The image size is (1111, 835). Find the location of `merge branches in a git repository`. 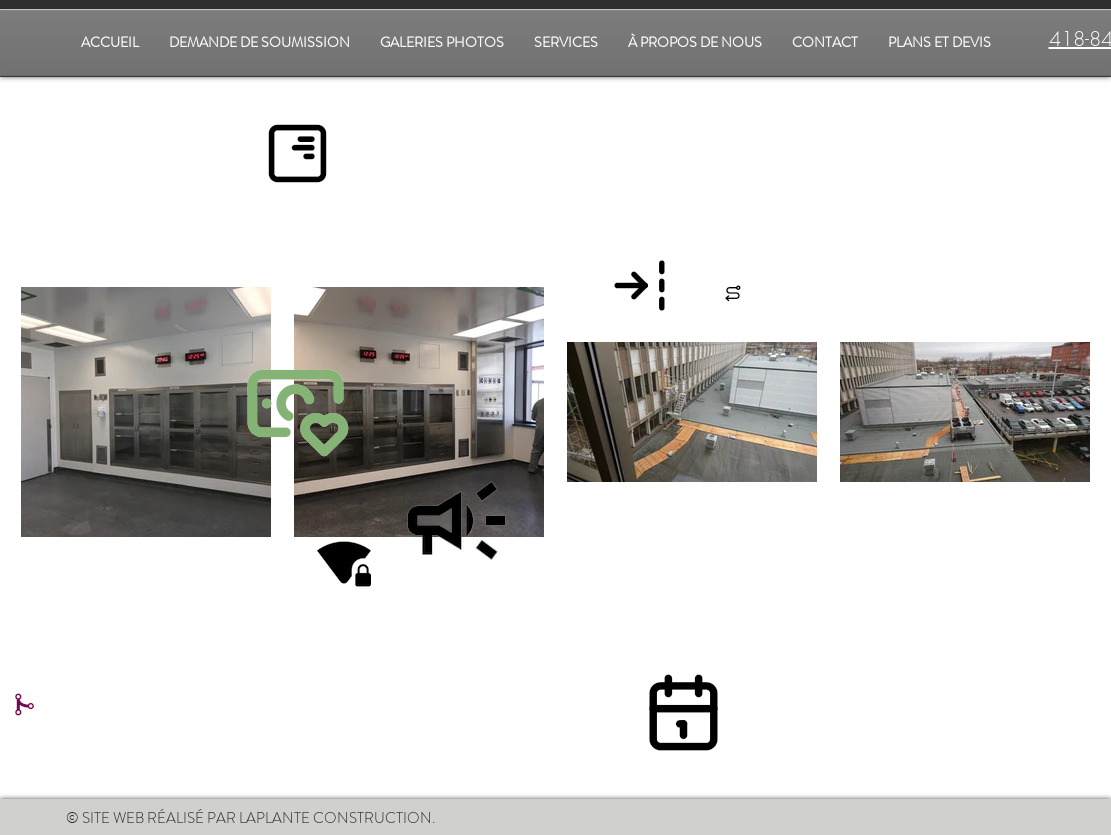

merge branches in a git repository is located at coordinates (24, 704).